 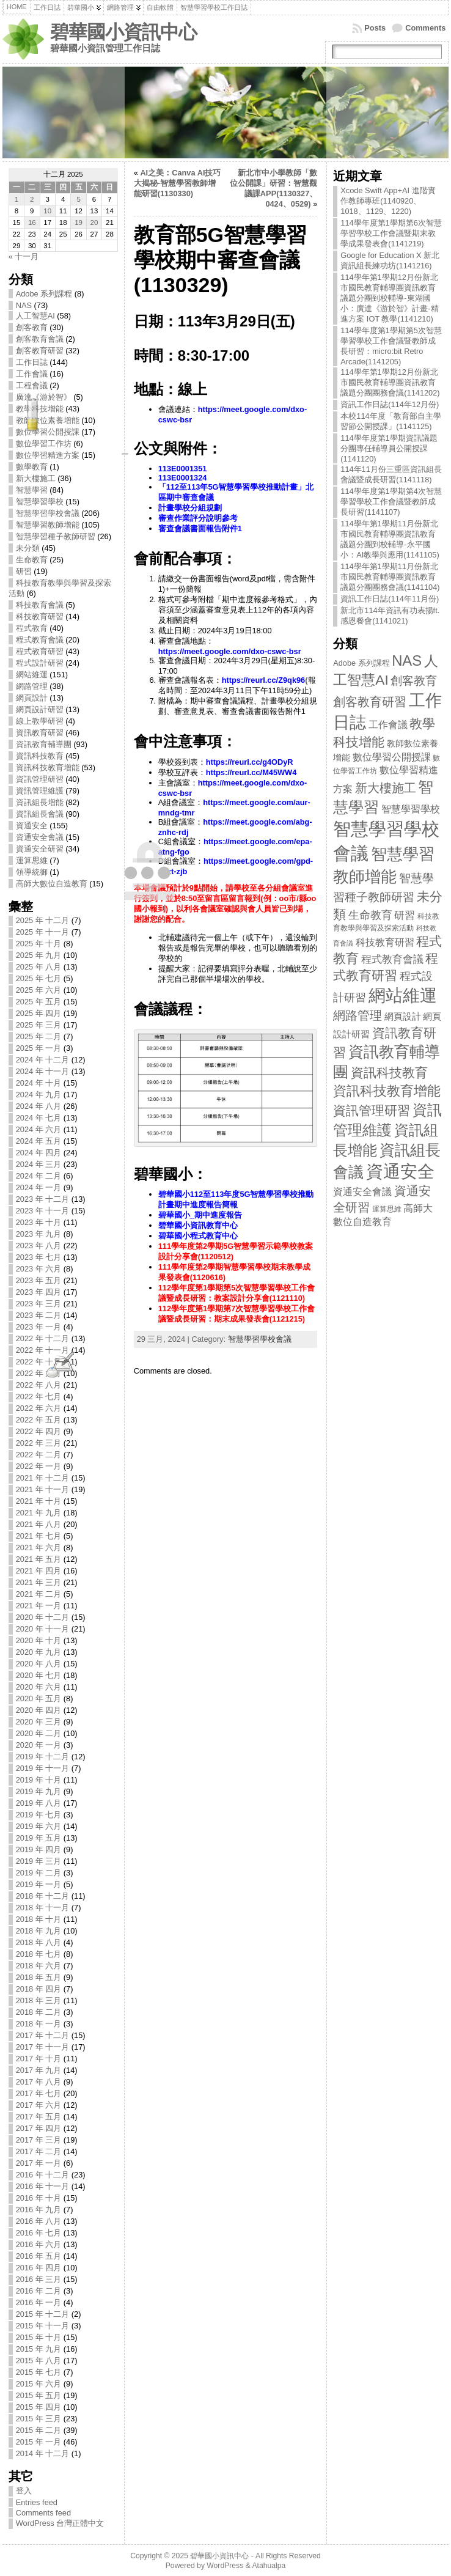 I want to click on indicates vpn connection is being established, so click(x=149, y=870).